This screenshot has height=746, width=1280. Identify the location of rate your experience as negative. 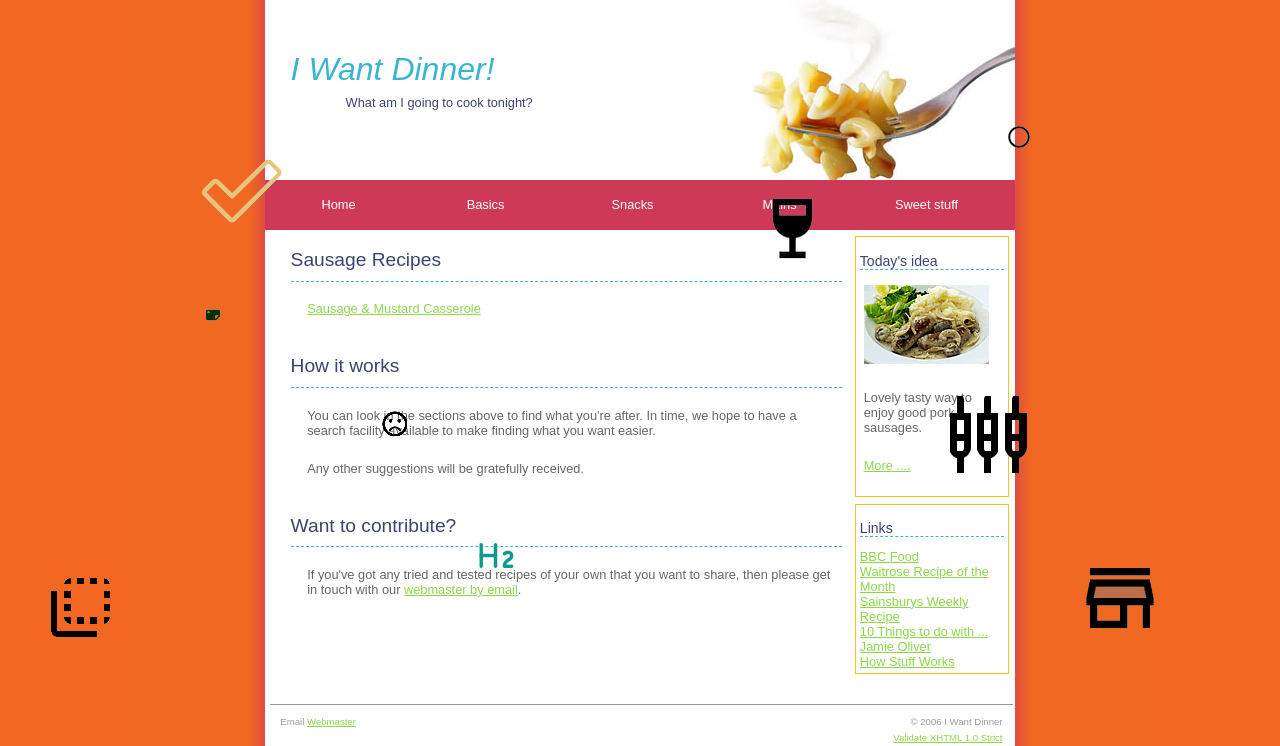
(395, 424).